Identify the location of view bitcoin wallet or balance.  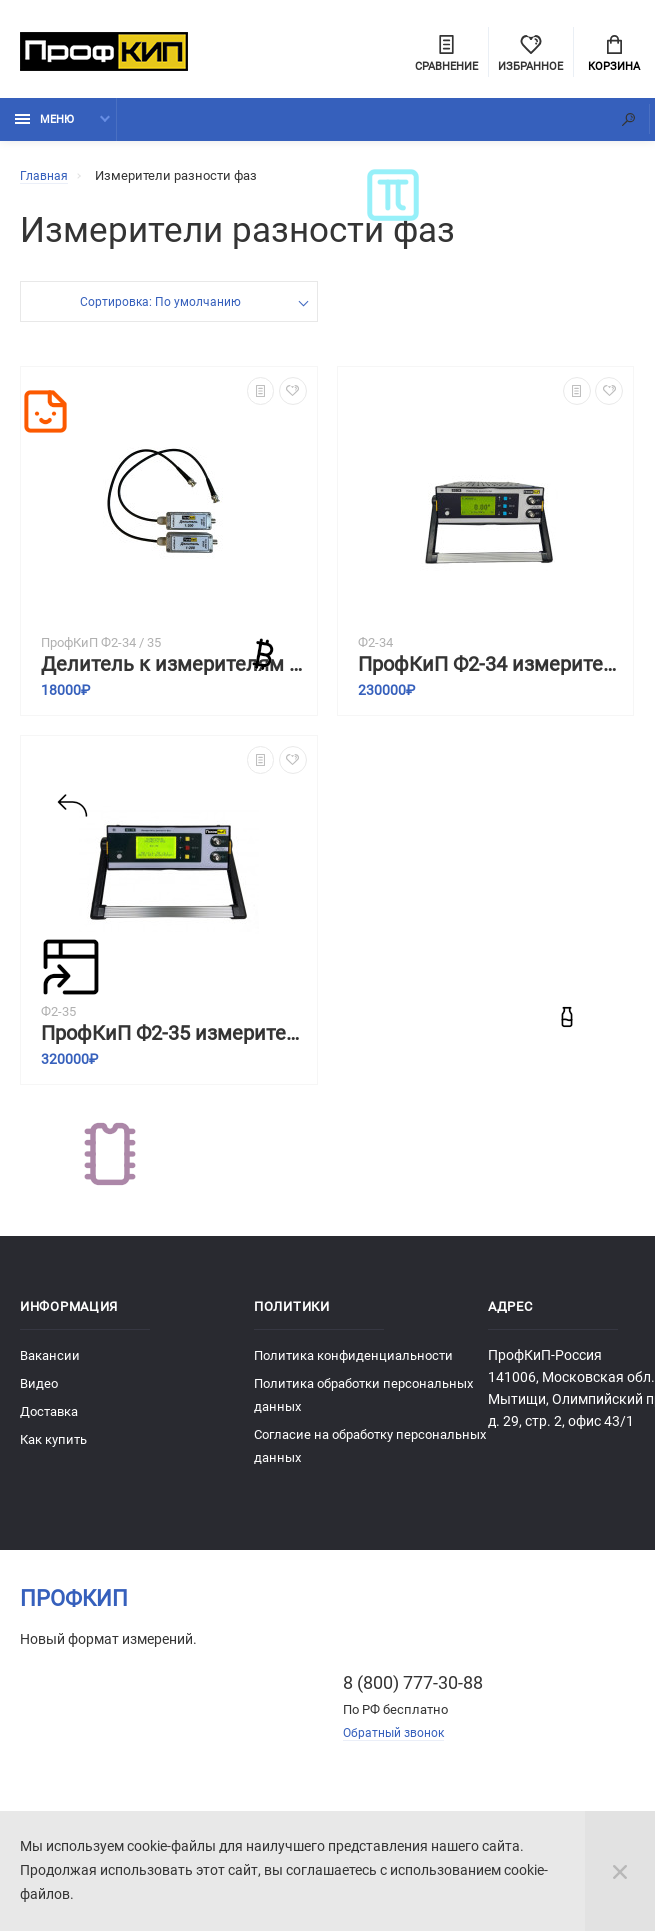
(263, 654).